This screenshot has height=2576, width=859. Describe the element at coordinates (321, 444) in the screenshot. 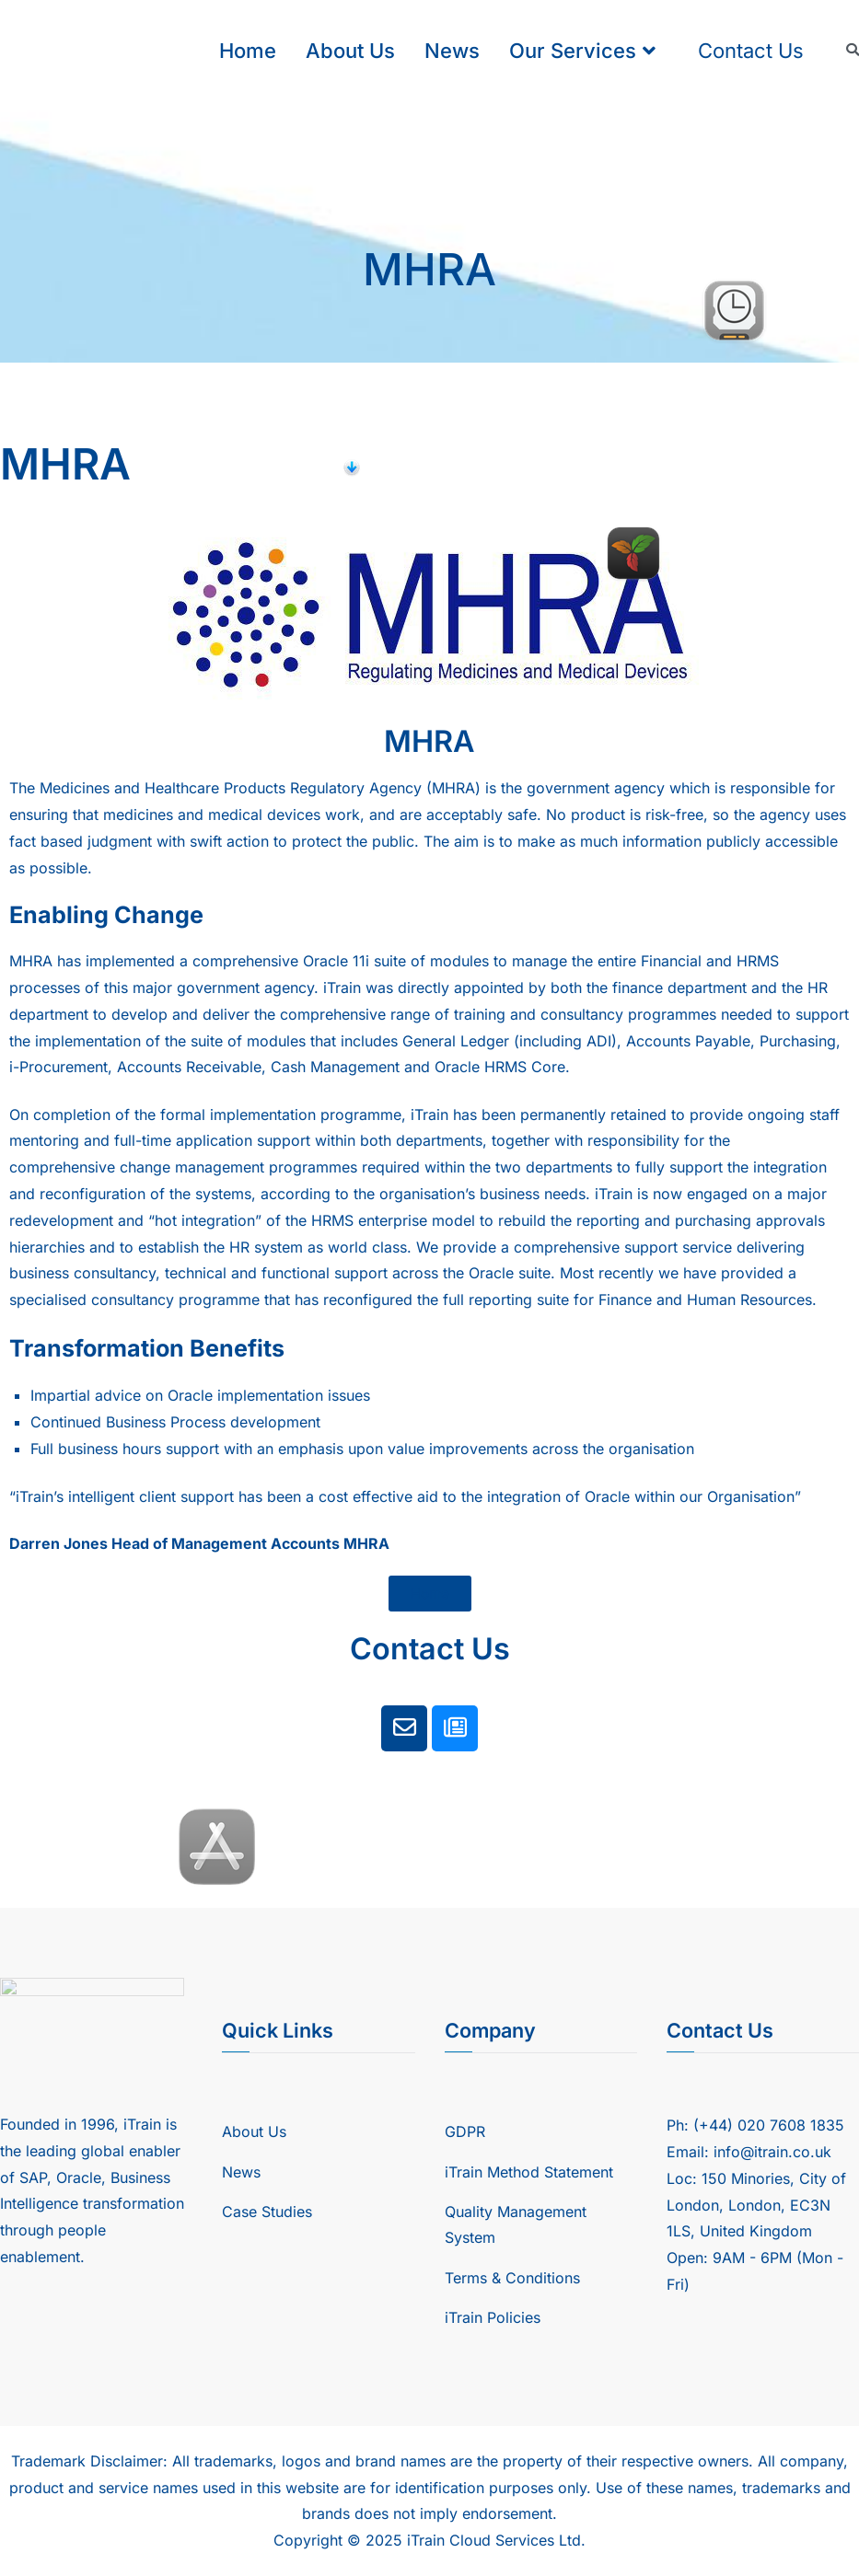

I see `drop files here to add to folder` at that location.